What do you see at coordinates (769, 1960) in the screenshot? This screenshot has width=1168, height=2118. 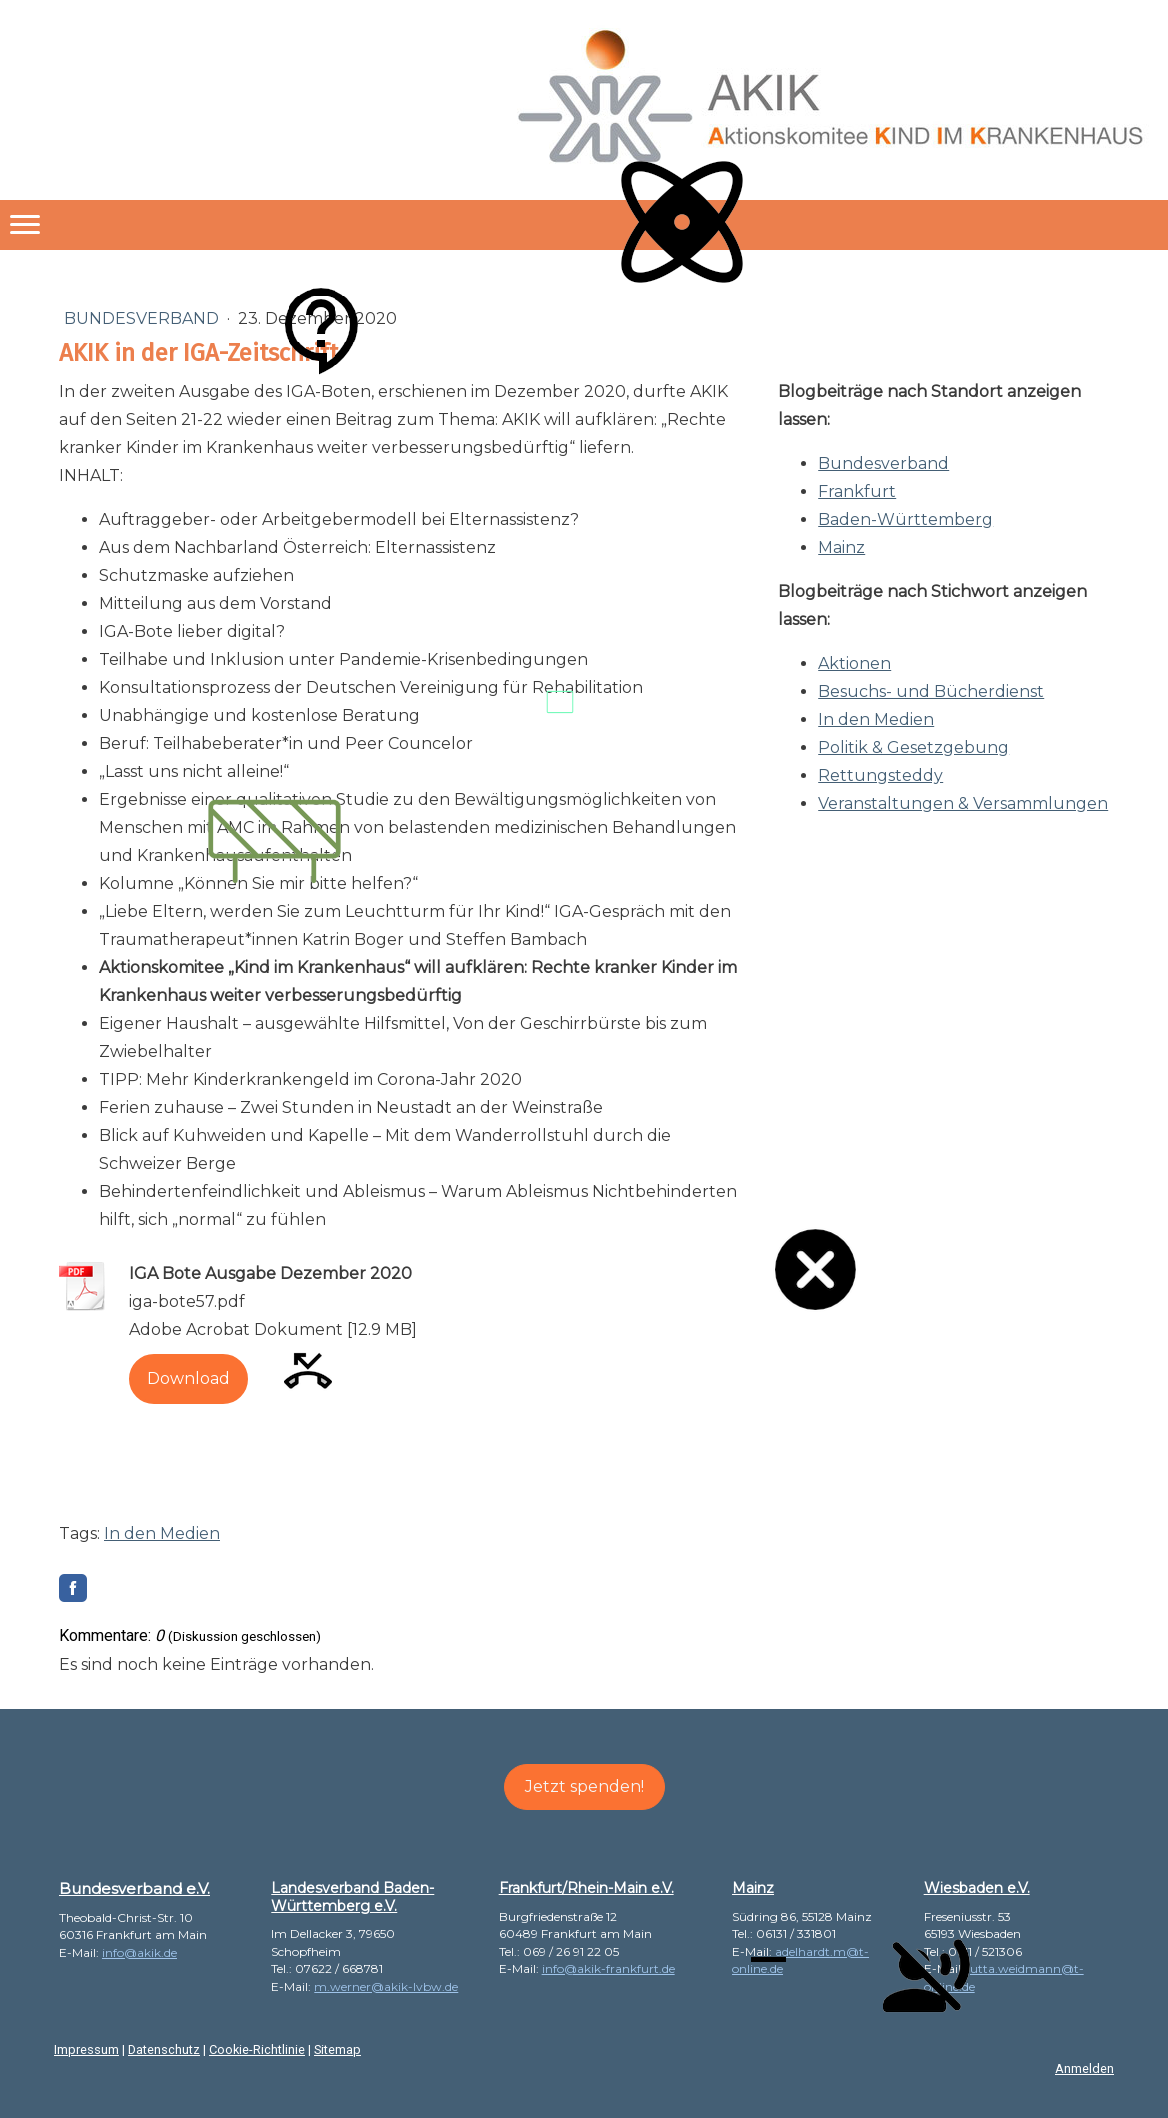 I see `remove an item from a list` at bounding box center [769, 1960].